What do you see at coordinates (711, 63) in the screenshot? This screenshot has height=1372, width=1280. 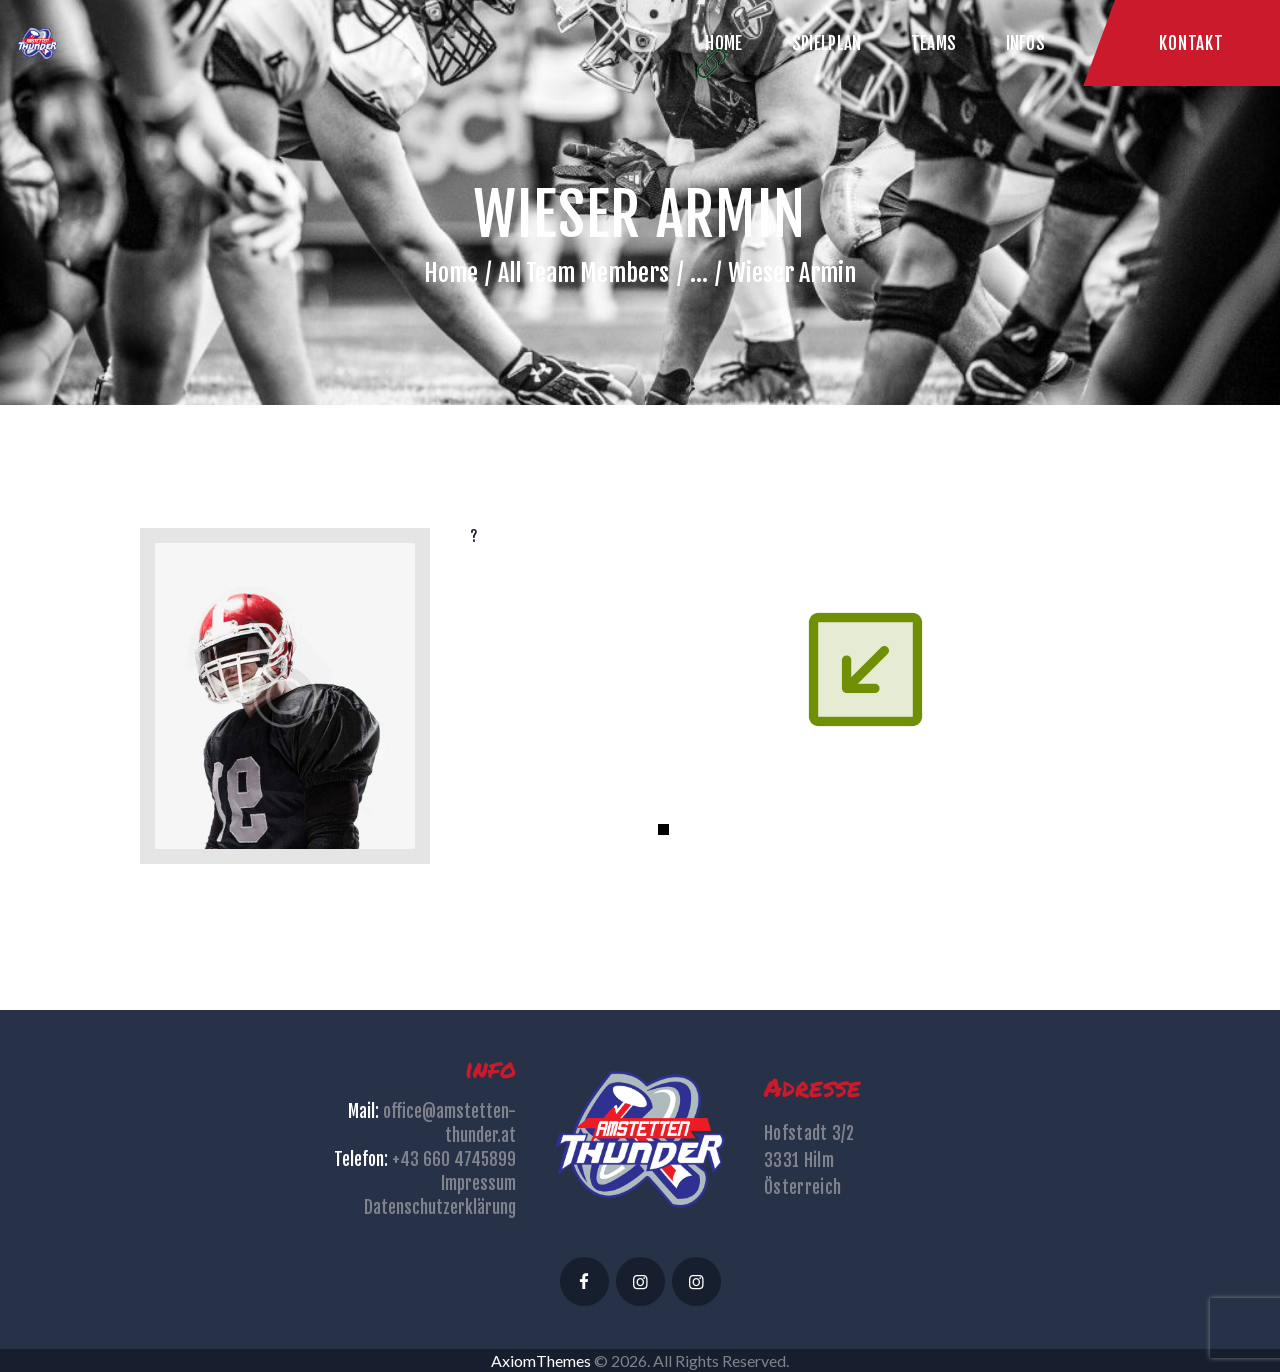 I see `copy or share a link` at bounding box center [711, 63].